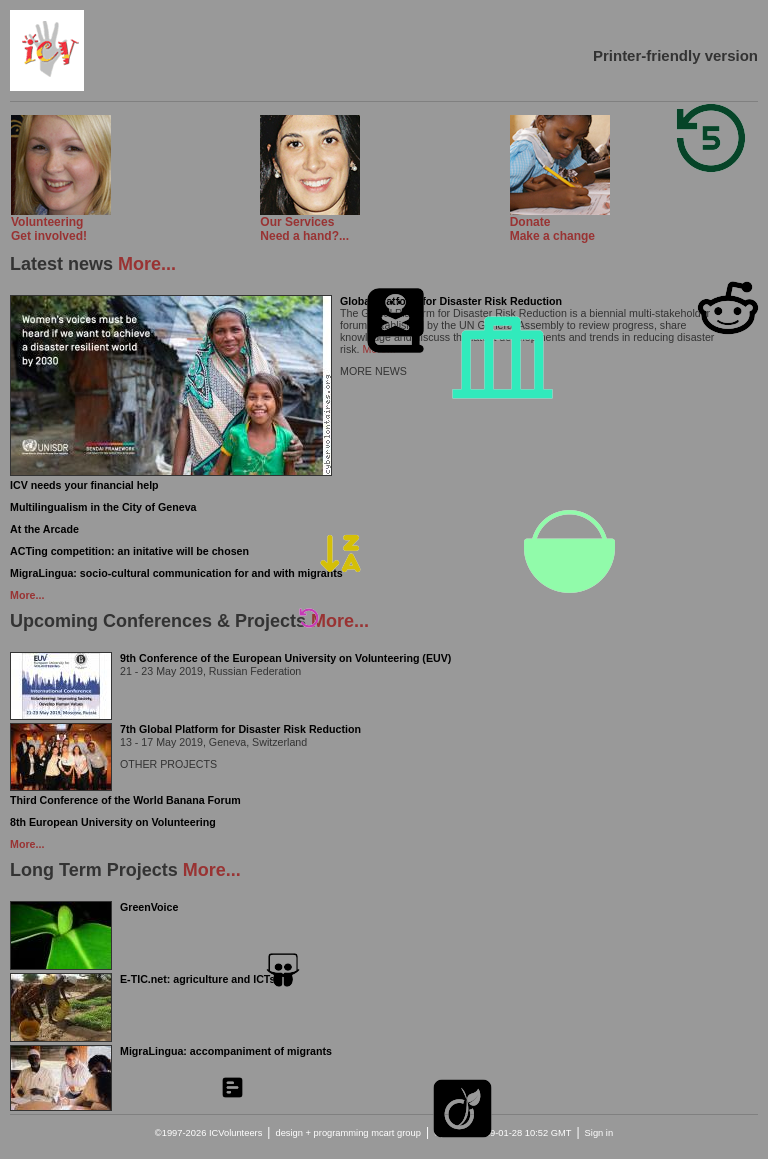 The image size is (768, 1159). What do you see at coordinates (462, 1108) in the screenshot?
I see `open viadeo professional networking app` at bounding box center [462, 1108].